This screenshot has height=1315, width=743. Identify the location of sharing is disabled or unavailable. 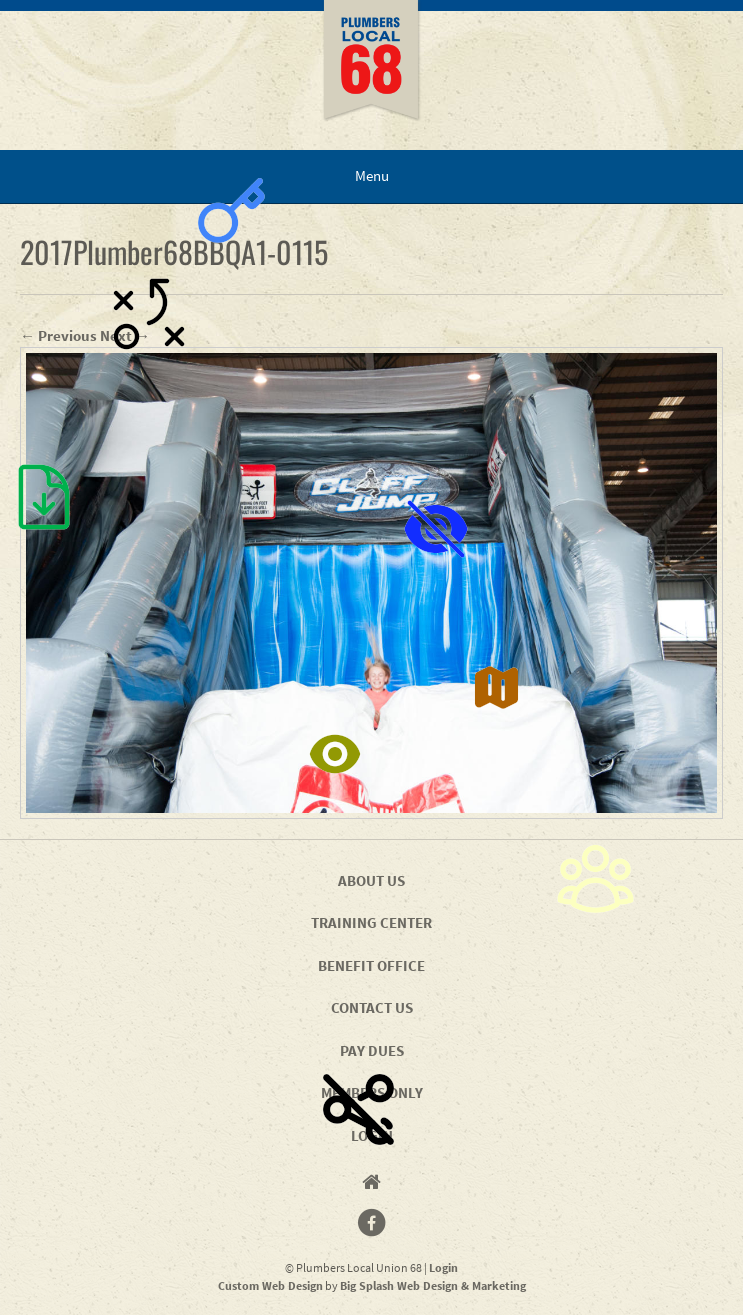
(358, 1109).